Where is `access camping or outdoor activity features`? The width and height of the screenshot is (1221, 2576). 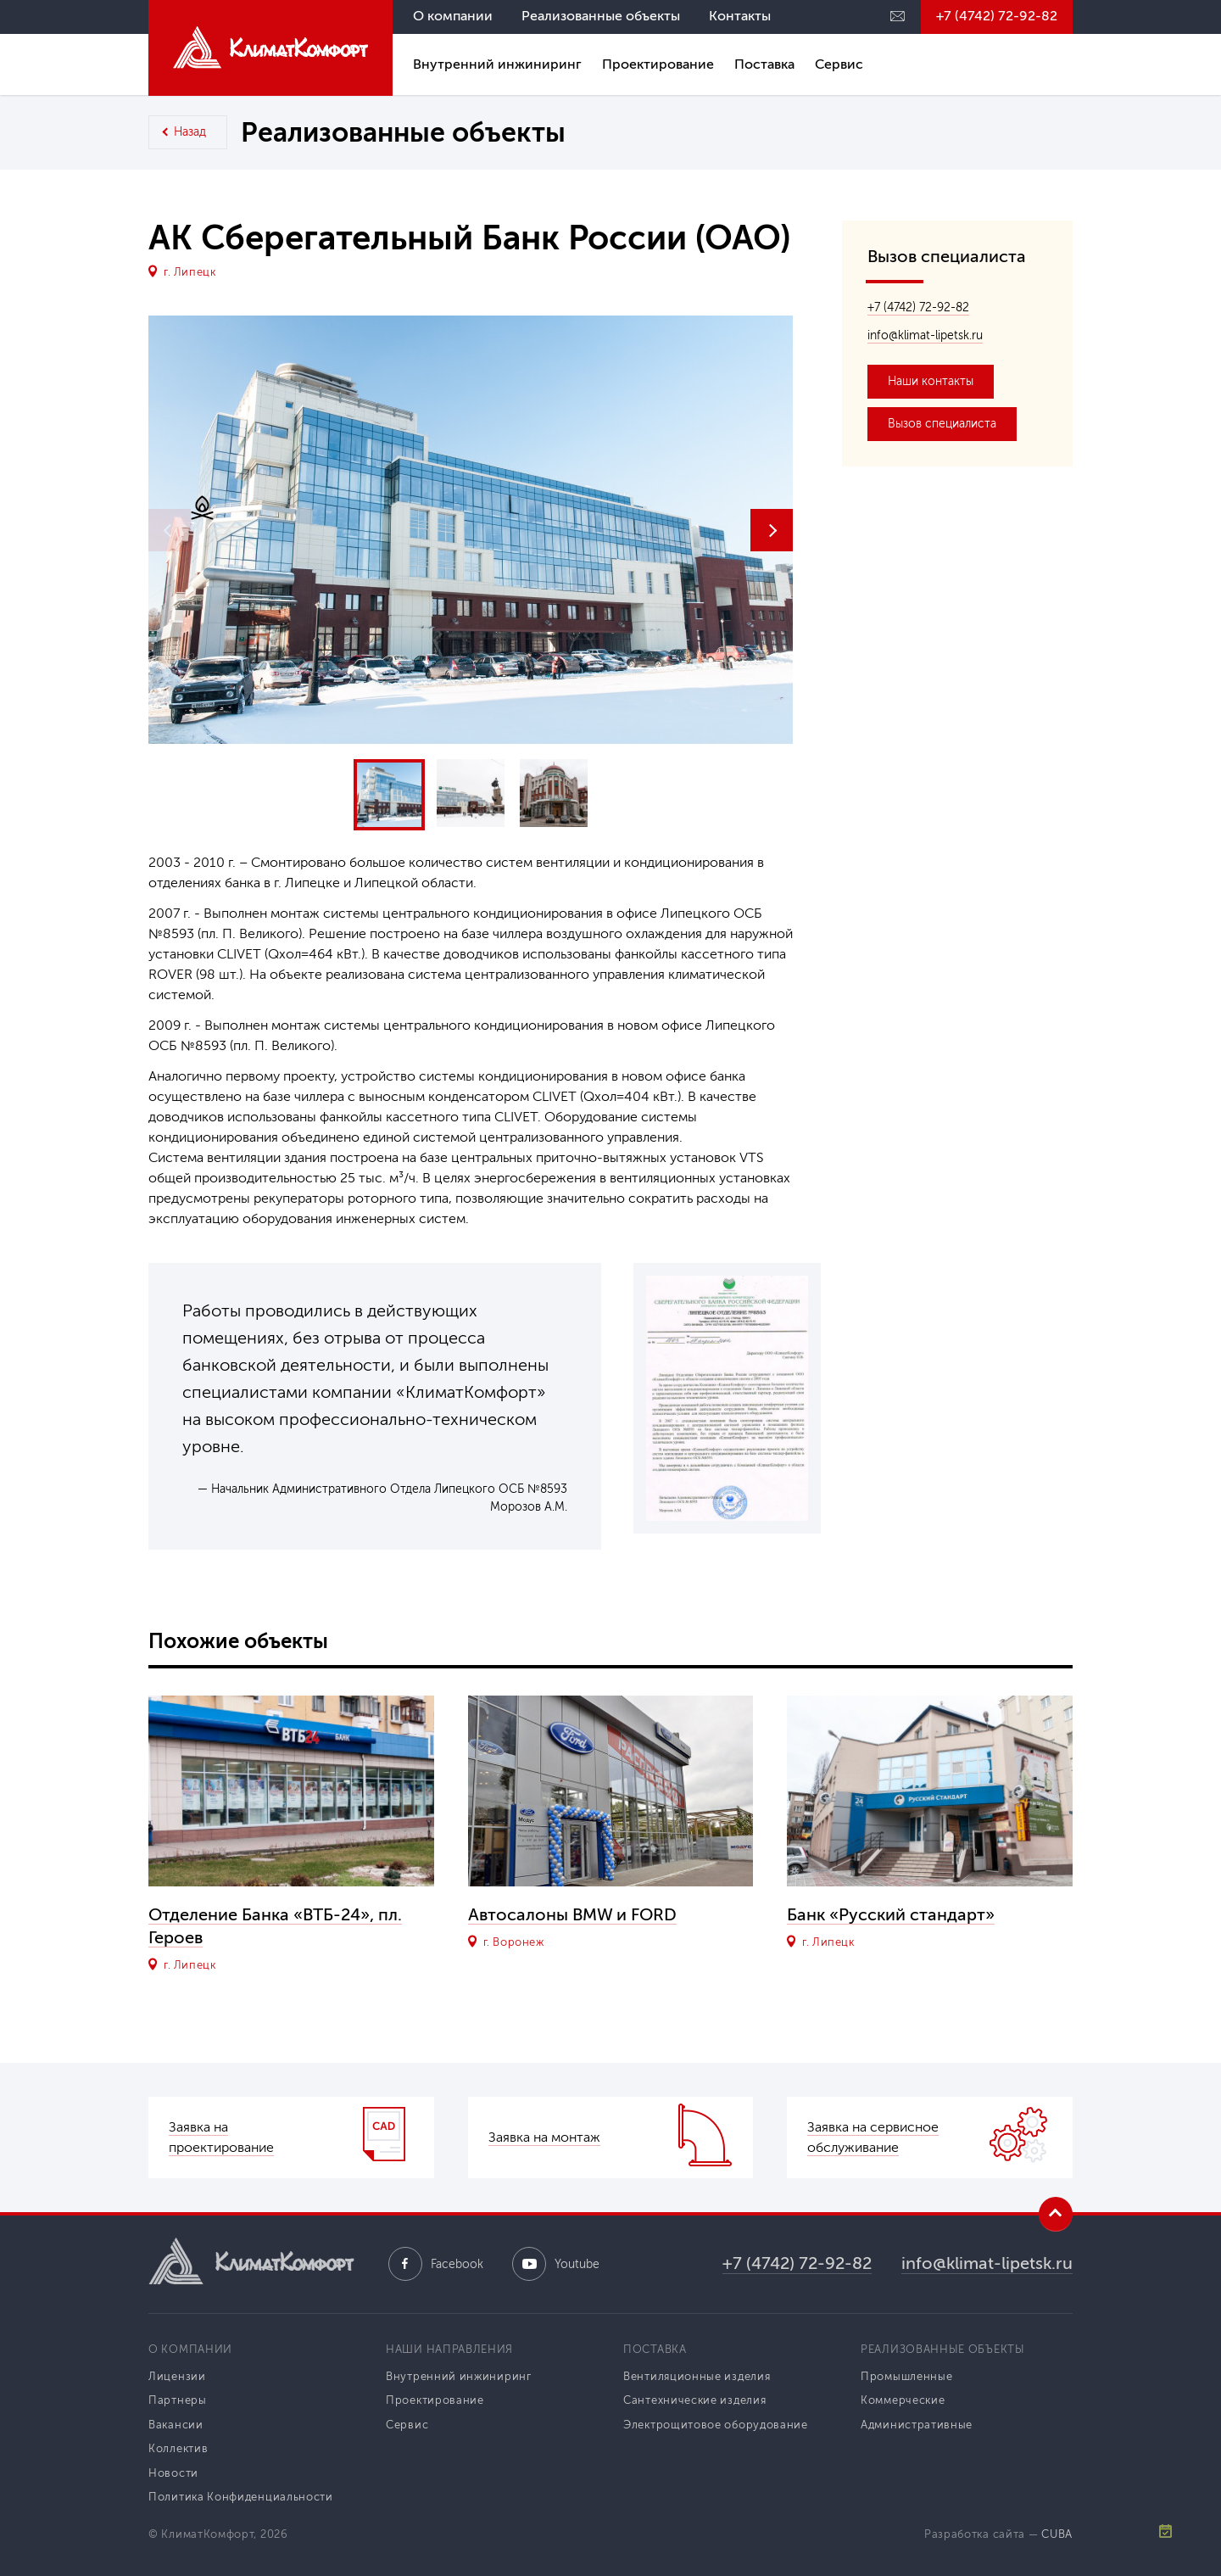 access camping or outdoor activity features is located at coordinates (202, 507).